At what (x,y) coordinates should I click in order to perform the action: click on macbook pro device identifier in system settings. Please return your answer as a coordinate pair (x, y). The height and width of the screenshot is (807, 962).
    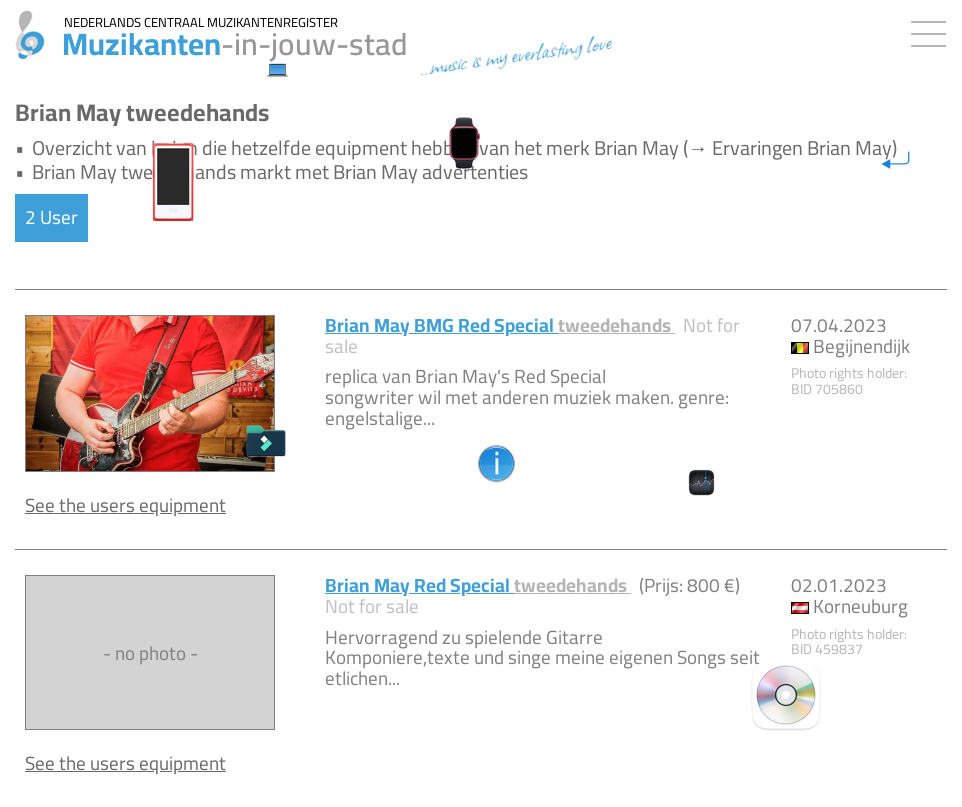
    Looking at the image, I should click on (277, 68).